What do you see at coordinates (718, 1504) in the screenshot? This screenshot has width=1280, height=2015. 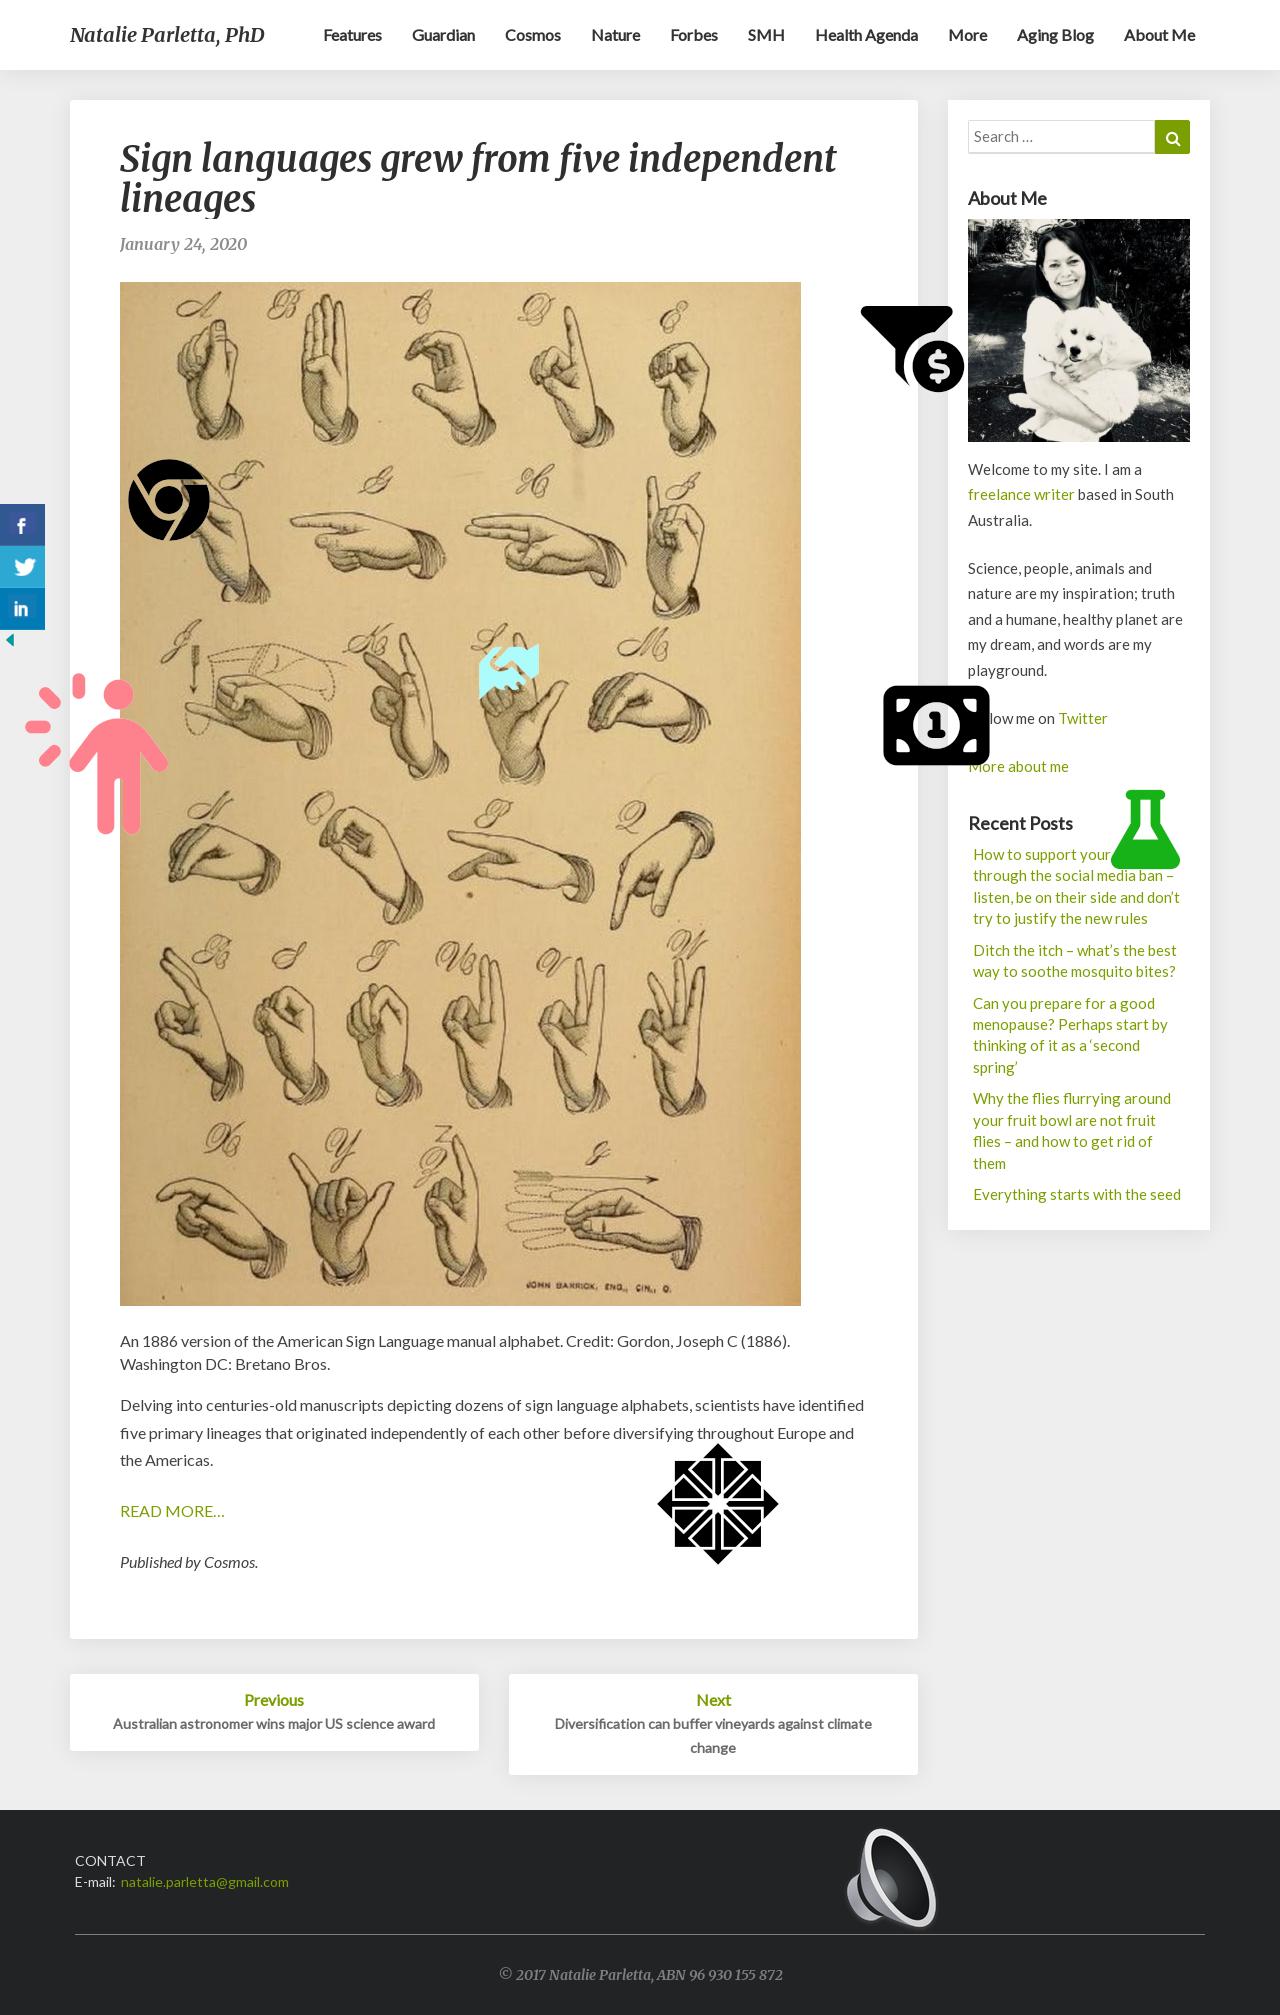 I see `centos linux distribution logo` at bounding box center [718, 1504].